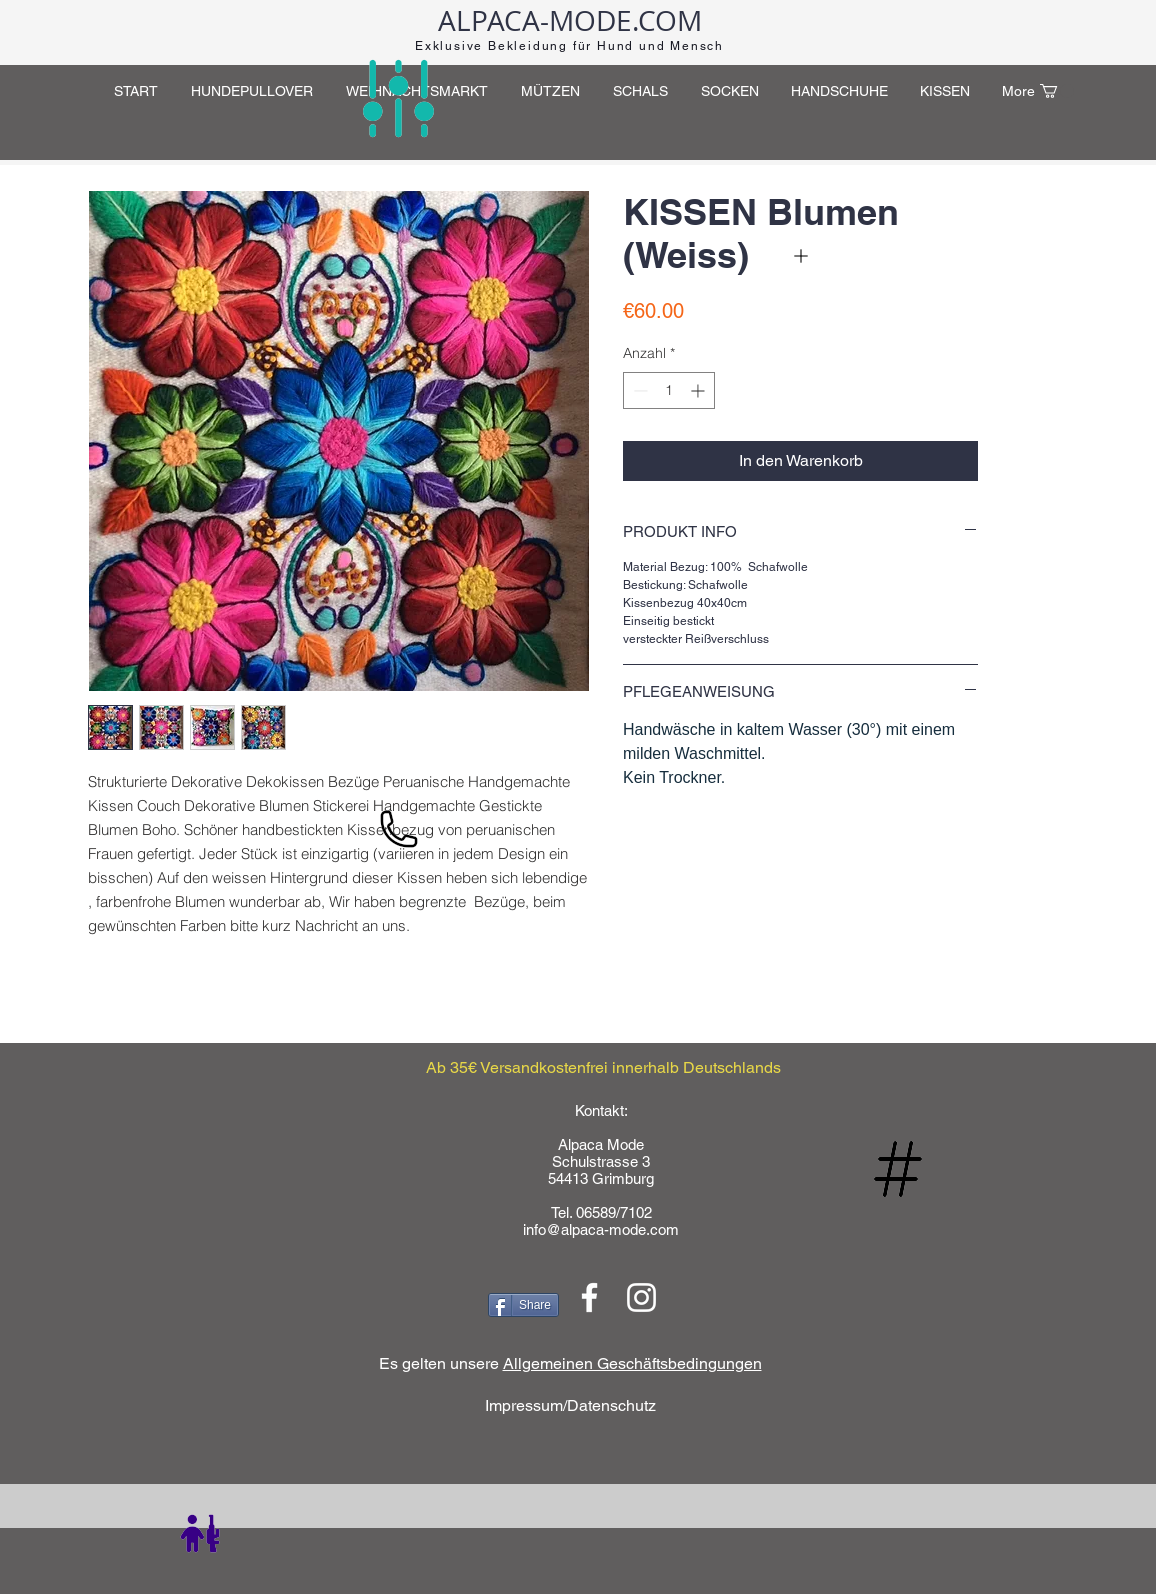 The height and width of the screenshot is (1594, 1156). What do you see at coordinates (801, 256) in the screenshot?
I see `add a new item` at bounding box center [801, 256].